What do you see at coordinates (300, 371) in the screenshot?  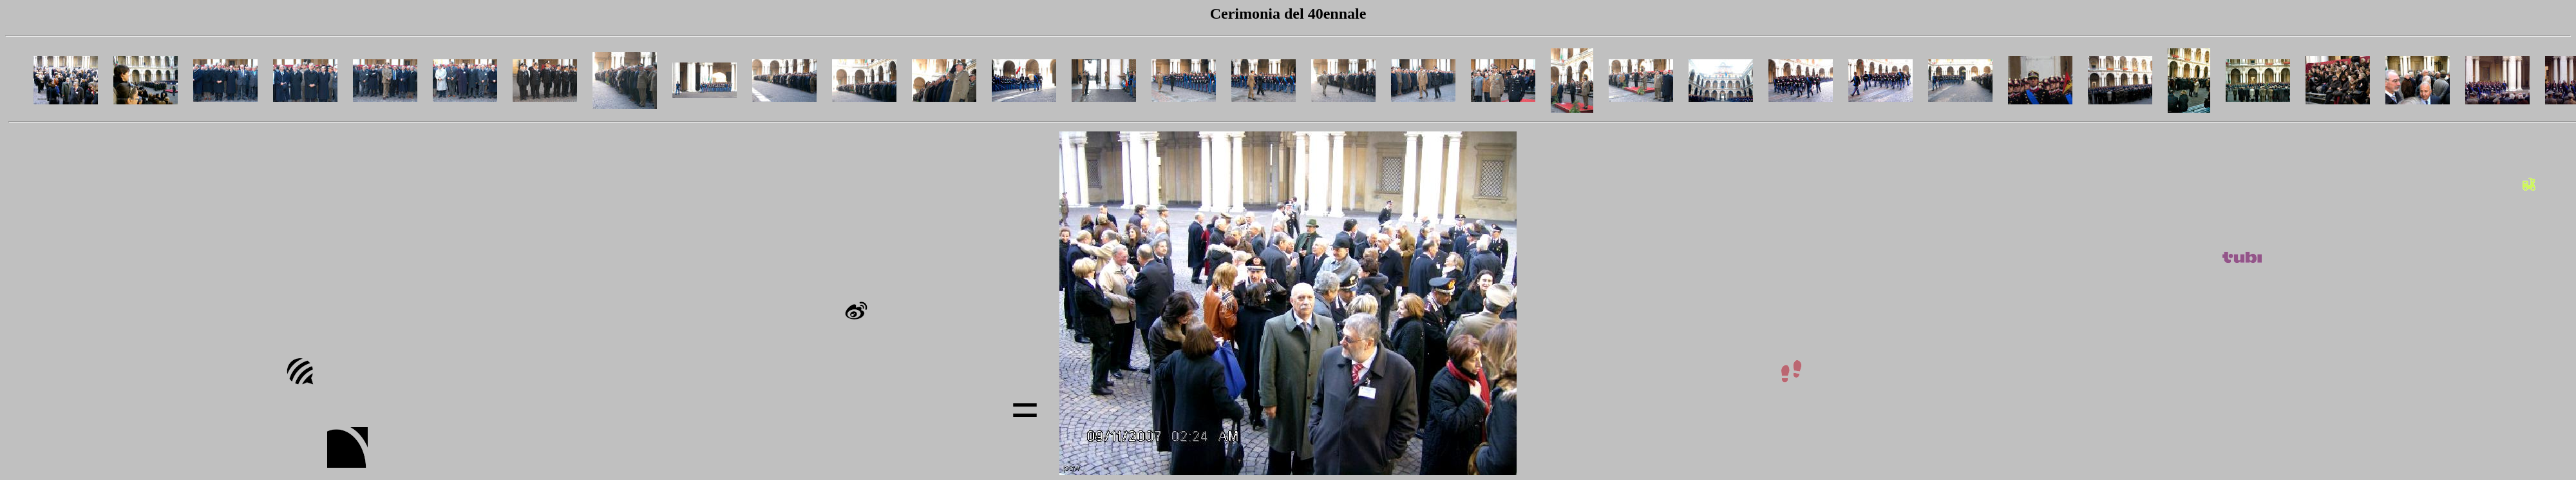 I see `forumbee logo` at bounding box center [300, 371].